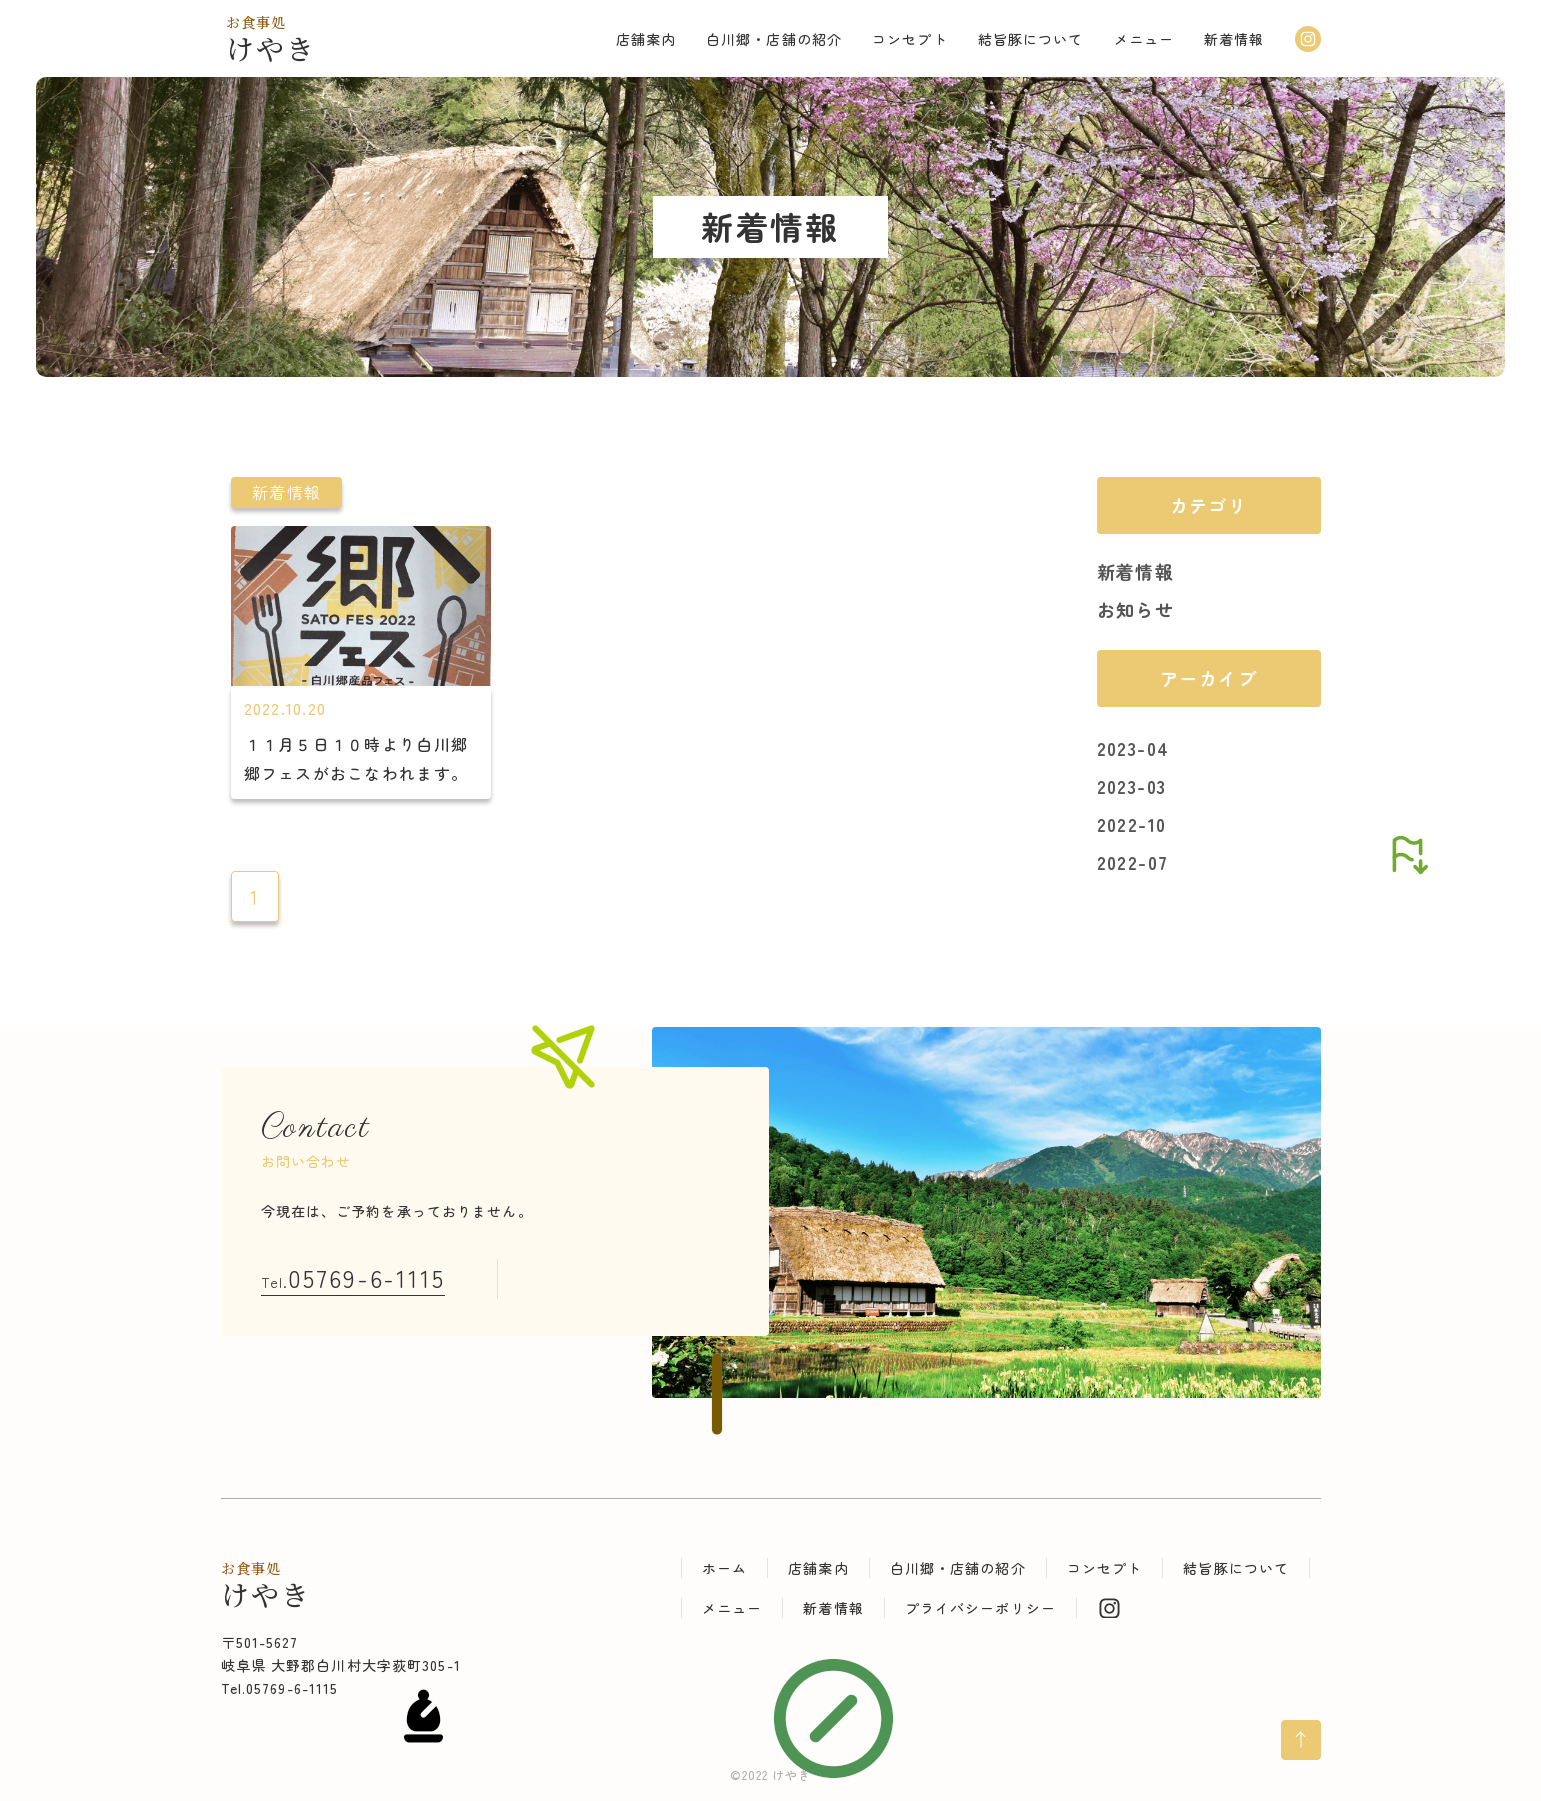  What do you see at coordinates (563, 1056) in the screenshot?
I see `location services disabled` at bounding box center [563, 1056].